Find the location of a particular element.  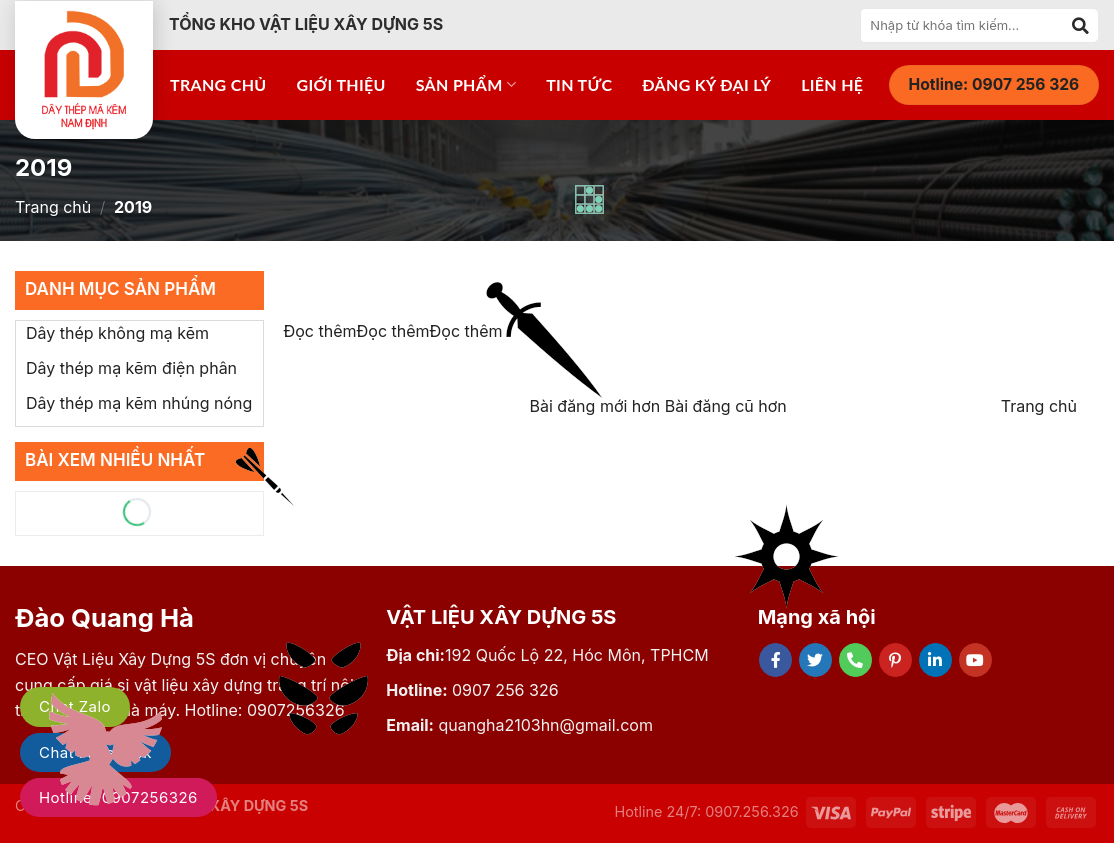

select a dagger or stabbing weapon in a game is located at coordinates (544, 340).